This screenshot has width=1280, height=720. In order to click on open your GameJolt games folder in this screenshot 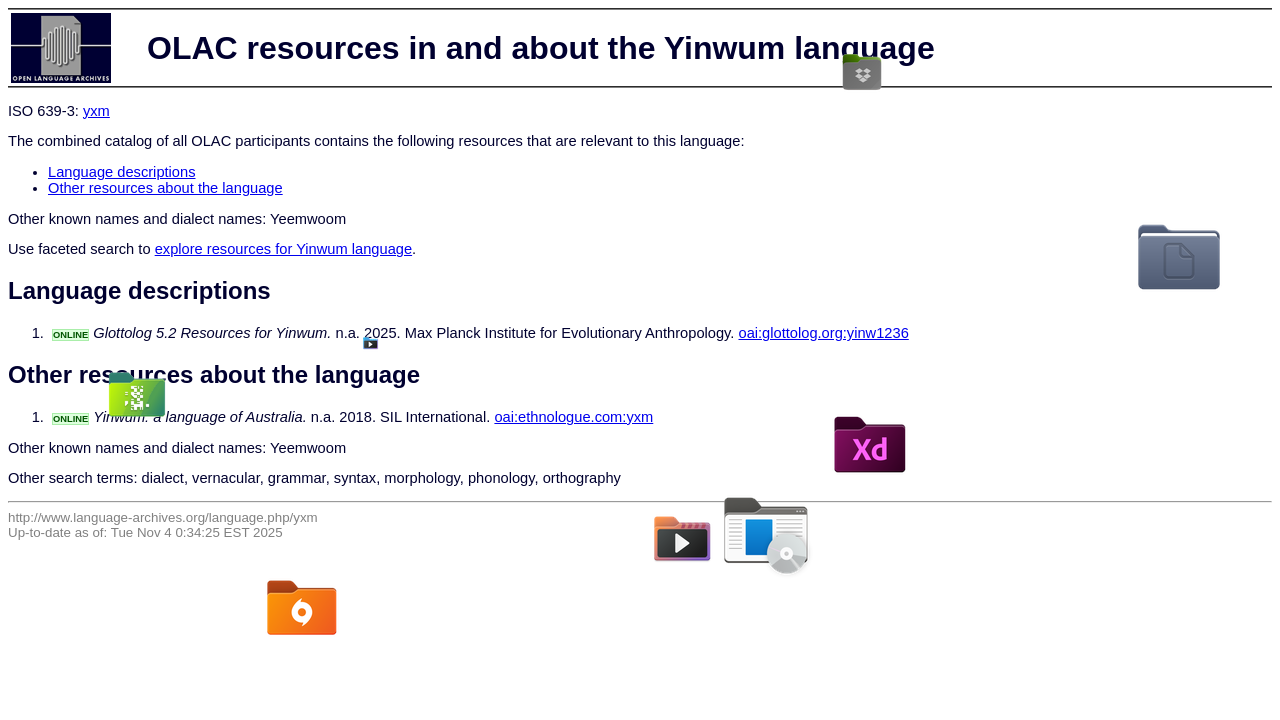, I will do `click(137, 396)`.